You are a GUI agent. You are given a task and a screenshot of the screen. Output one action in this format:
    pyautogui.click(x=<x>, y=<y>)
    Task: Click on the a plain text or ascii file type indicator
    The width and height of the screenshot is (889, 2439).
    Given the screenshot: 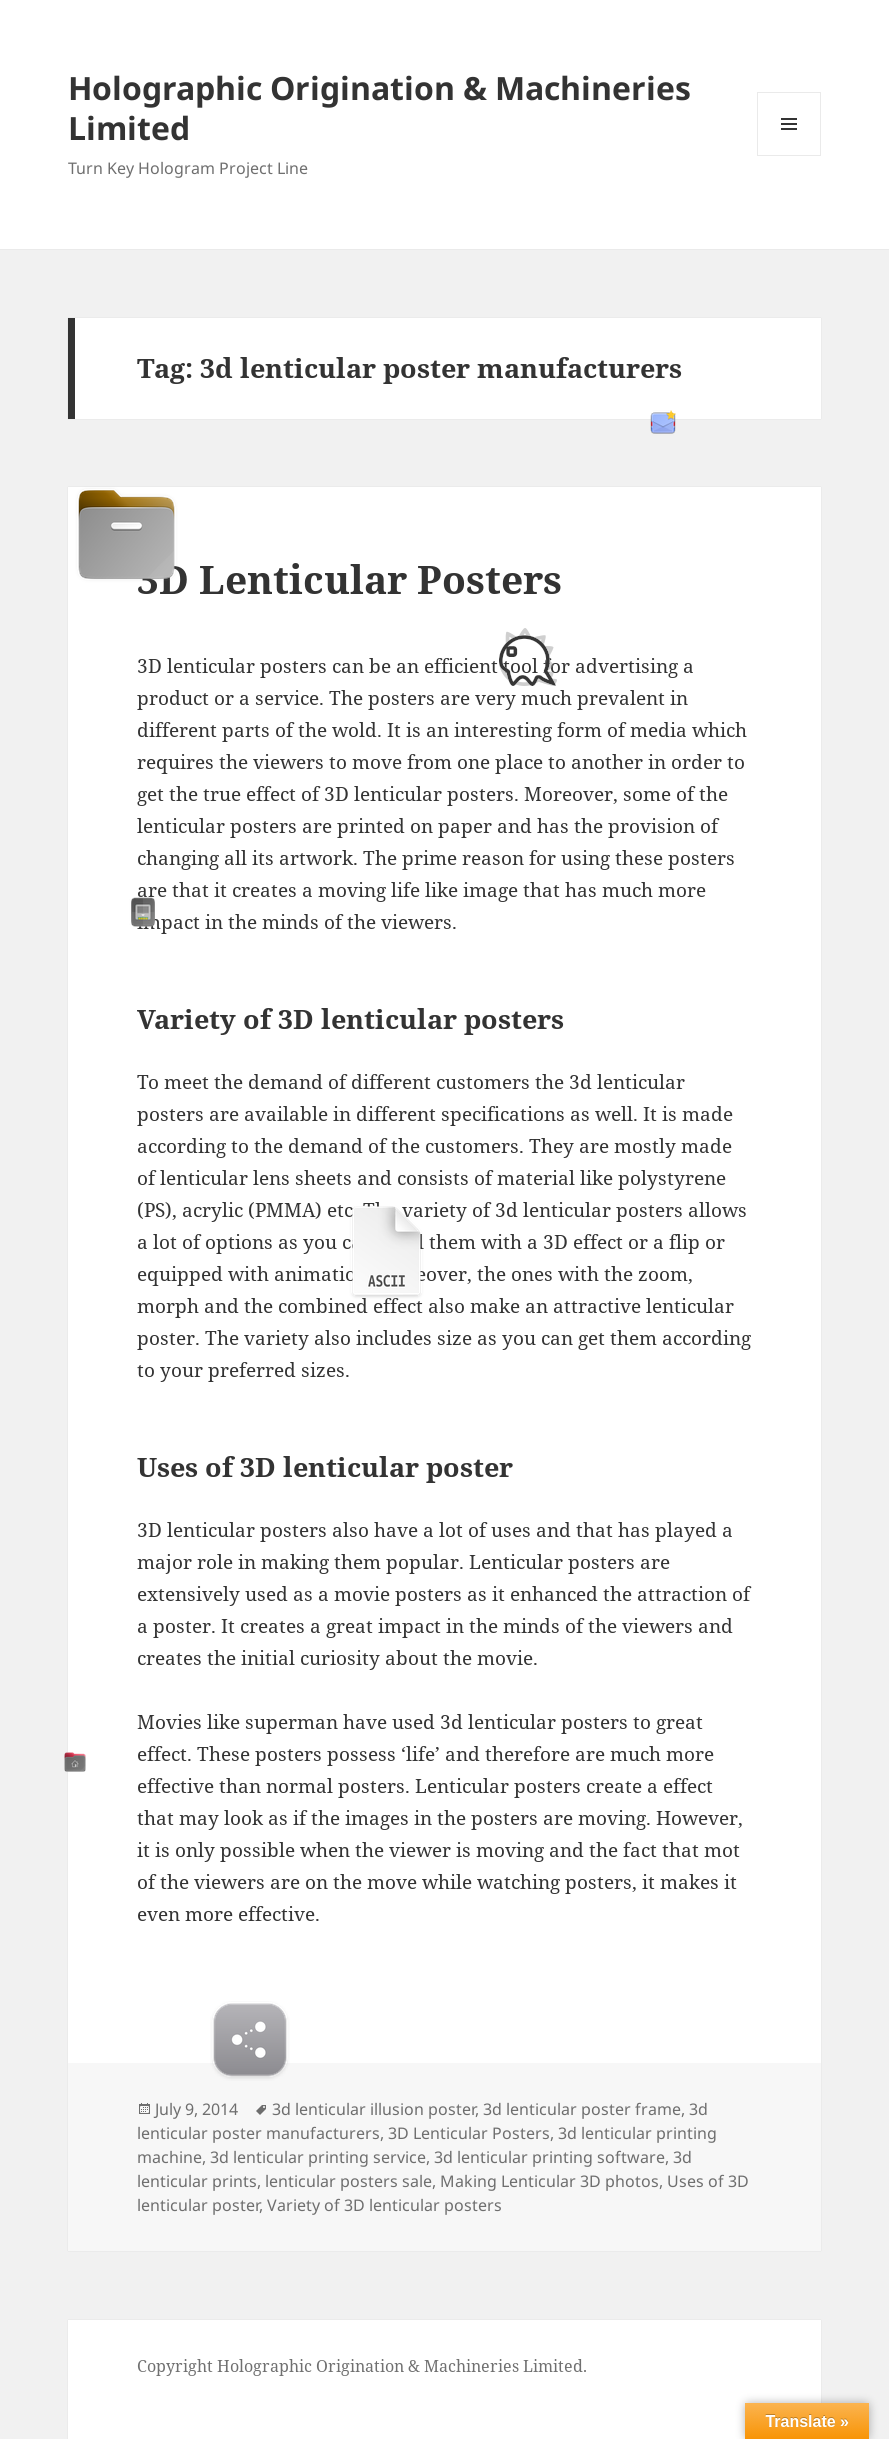 What is the action you would take?
    pyautogui.click(x=386, y=1252)
    